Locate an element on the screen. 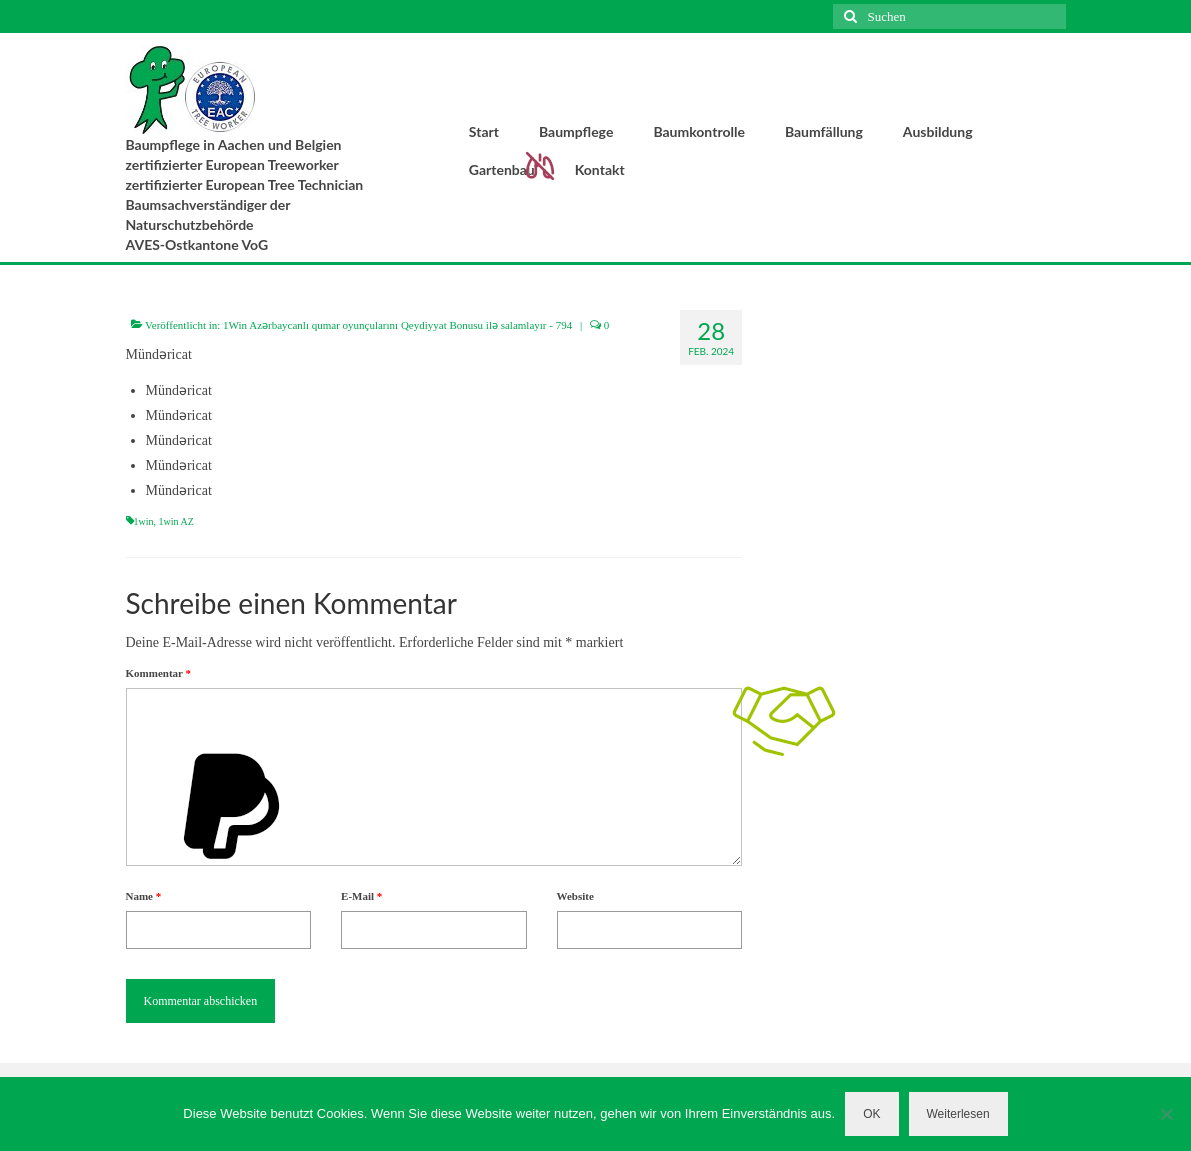  pay with PayPal is located at coordinates (231, 806).